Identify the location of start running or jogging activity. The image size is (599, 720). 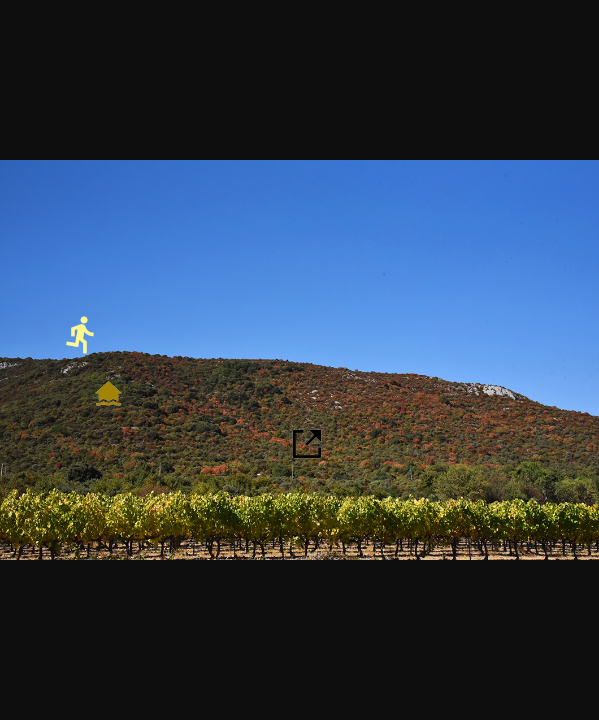
(81, 334).